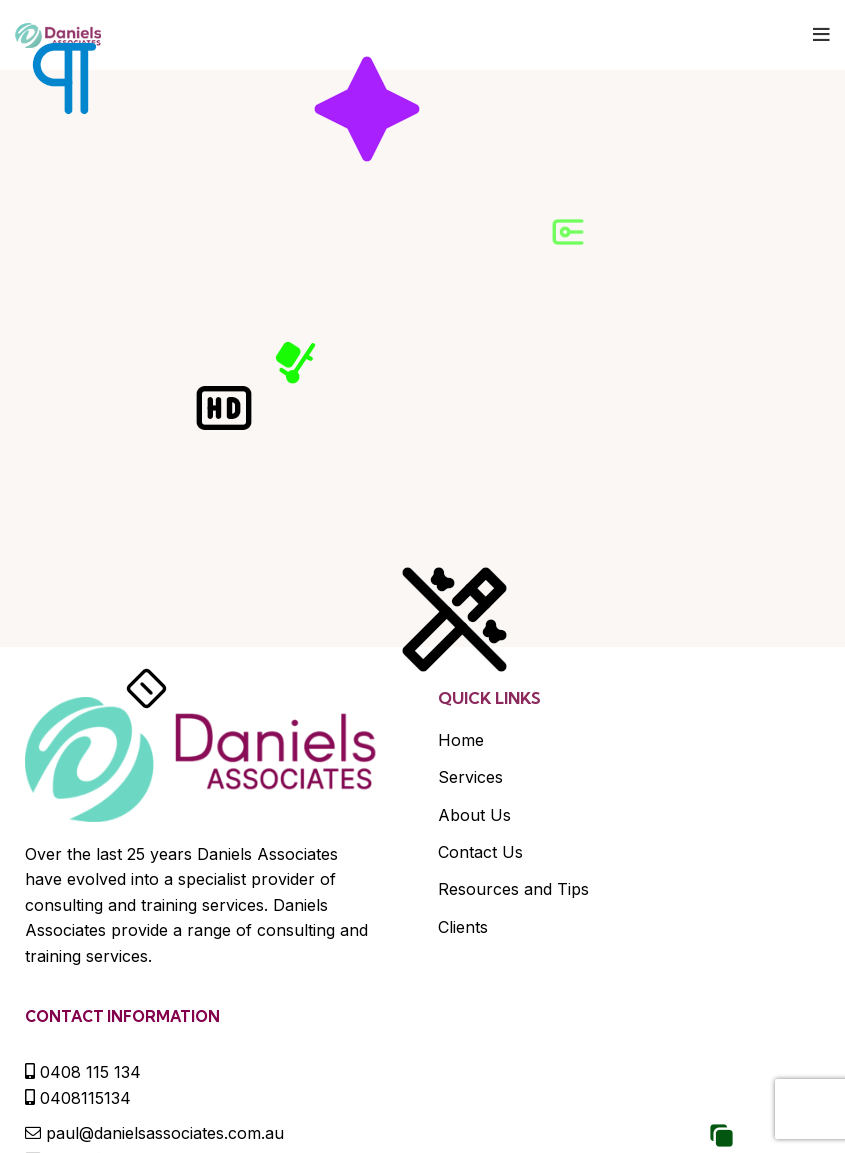  Describe the element at coordinates (64, 78) in the screenshot. I see `toggle paragraph marks visibility` at that location.